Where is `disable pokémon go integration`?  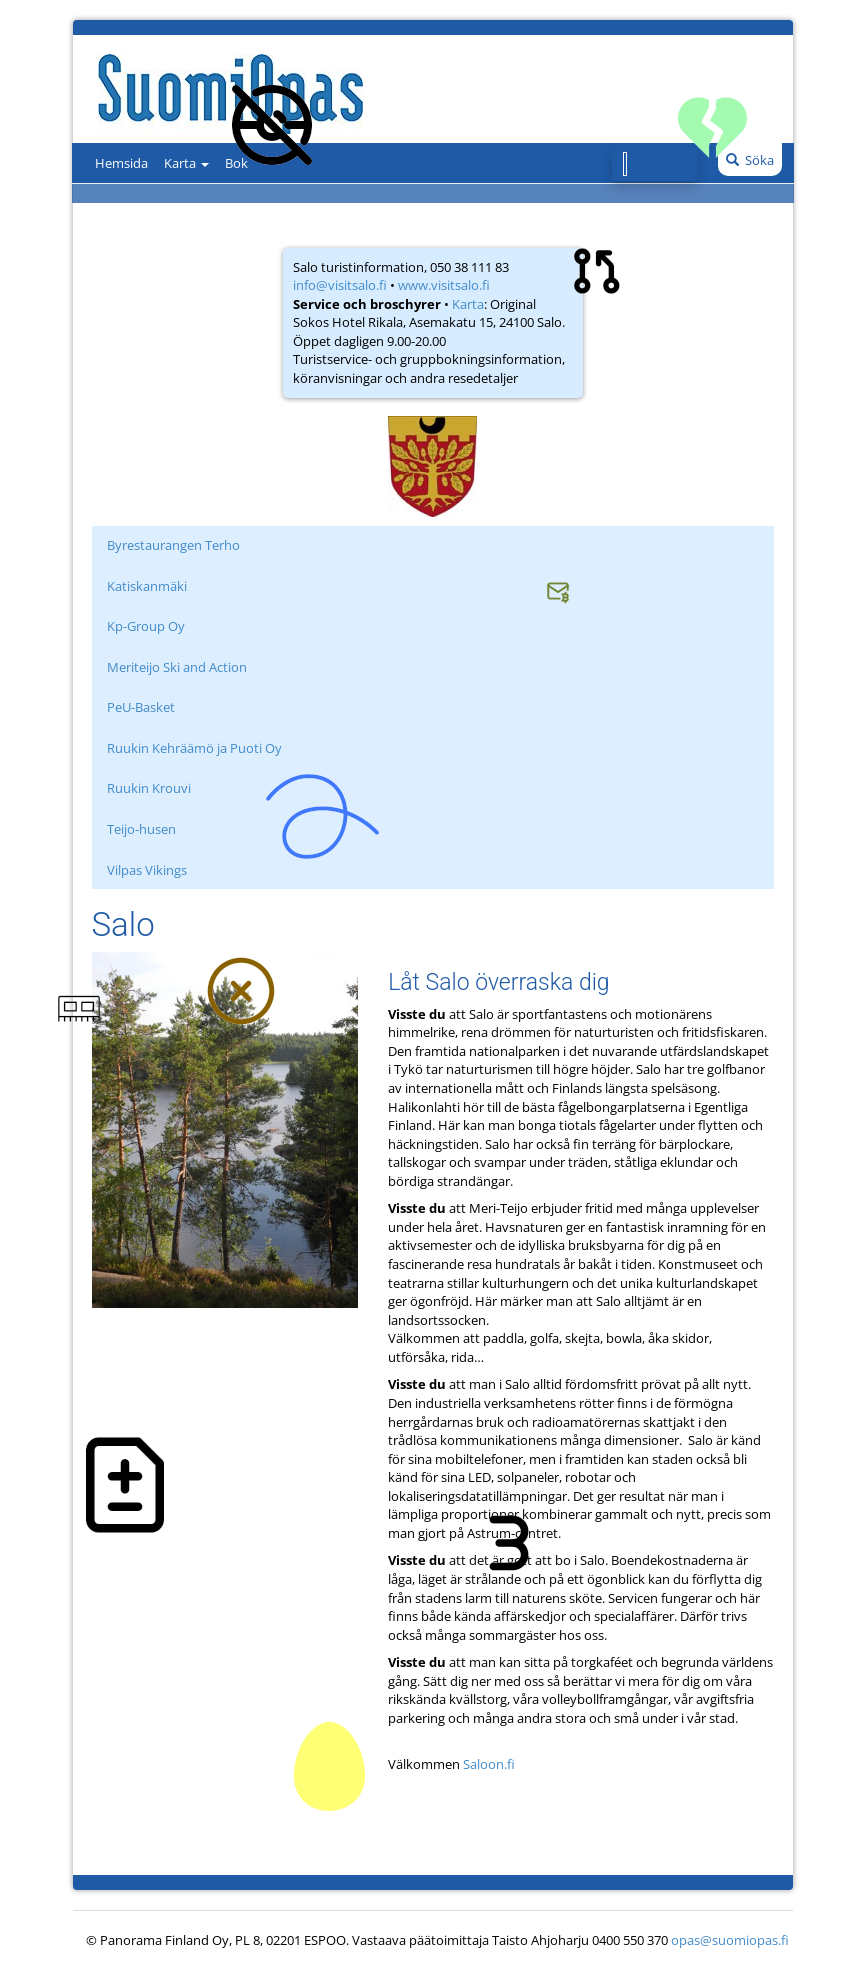
disable pokémon go integration is located at coordinates (272, 125).